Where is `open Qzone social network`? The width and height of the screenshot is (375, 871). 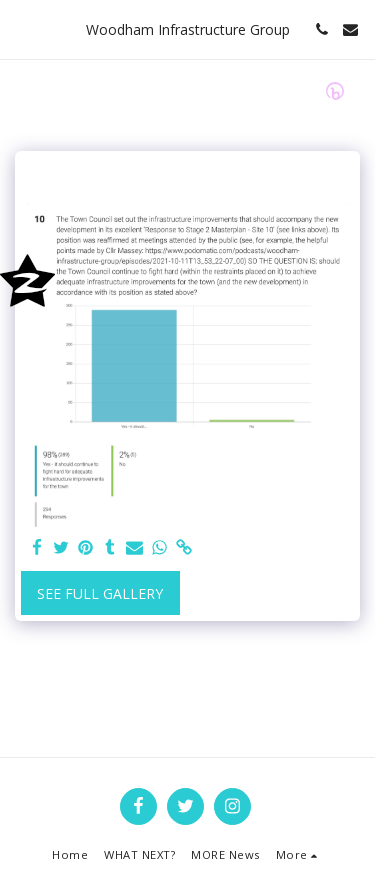
open Qzone social network is located at coordinates (27, 280).